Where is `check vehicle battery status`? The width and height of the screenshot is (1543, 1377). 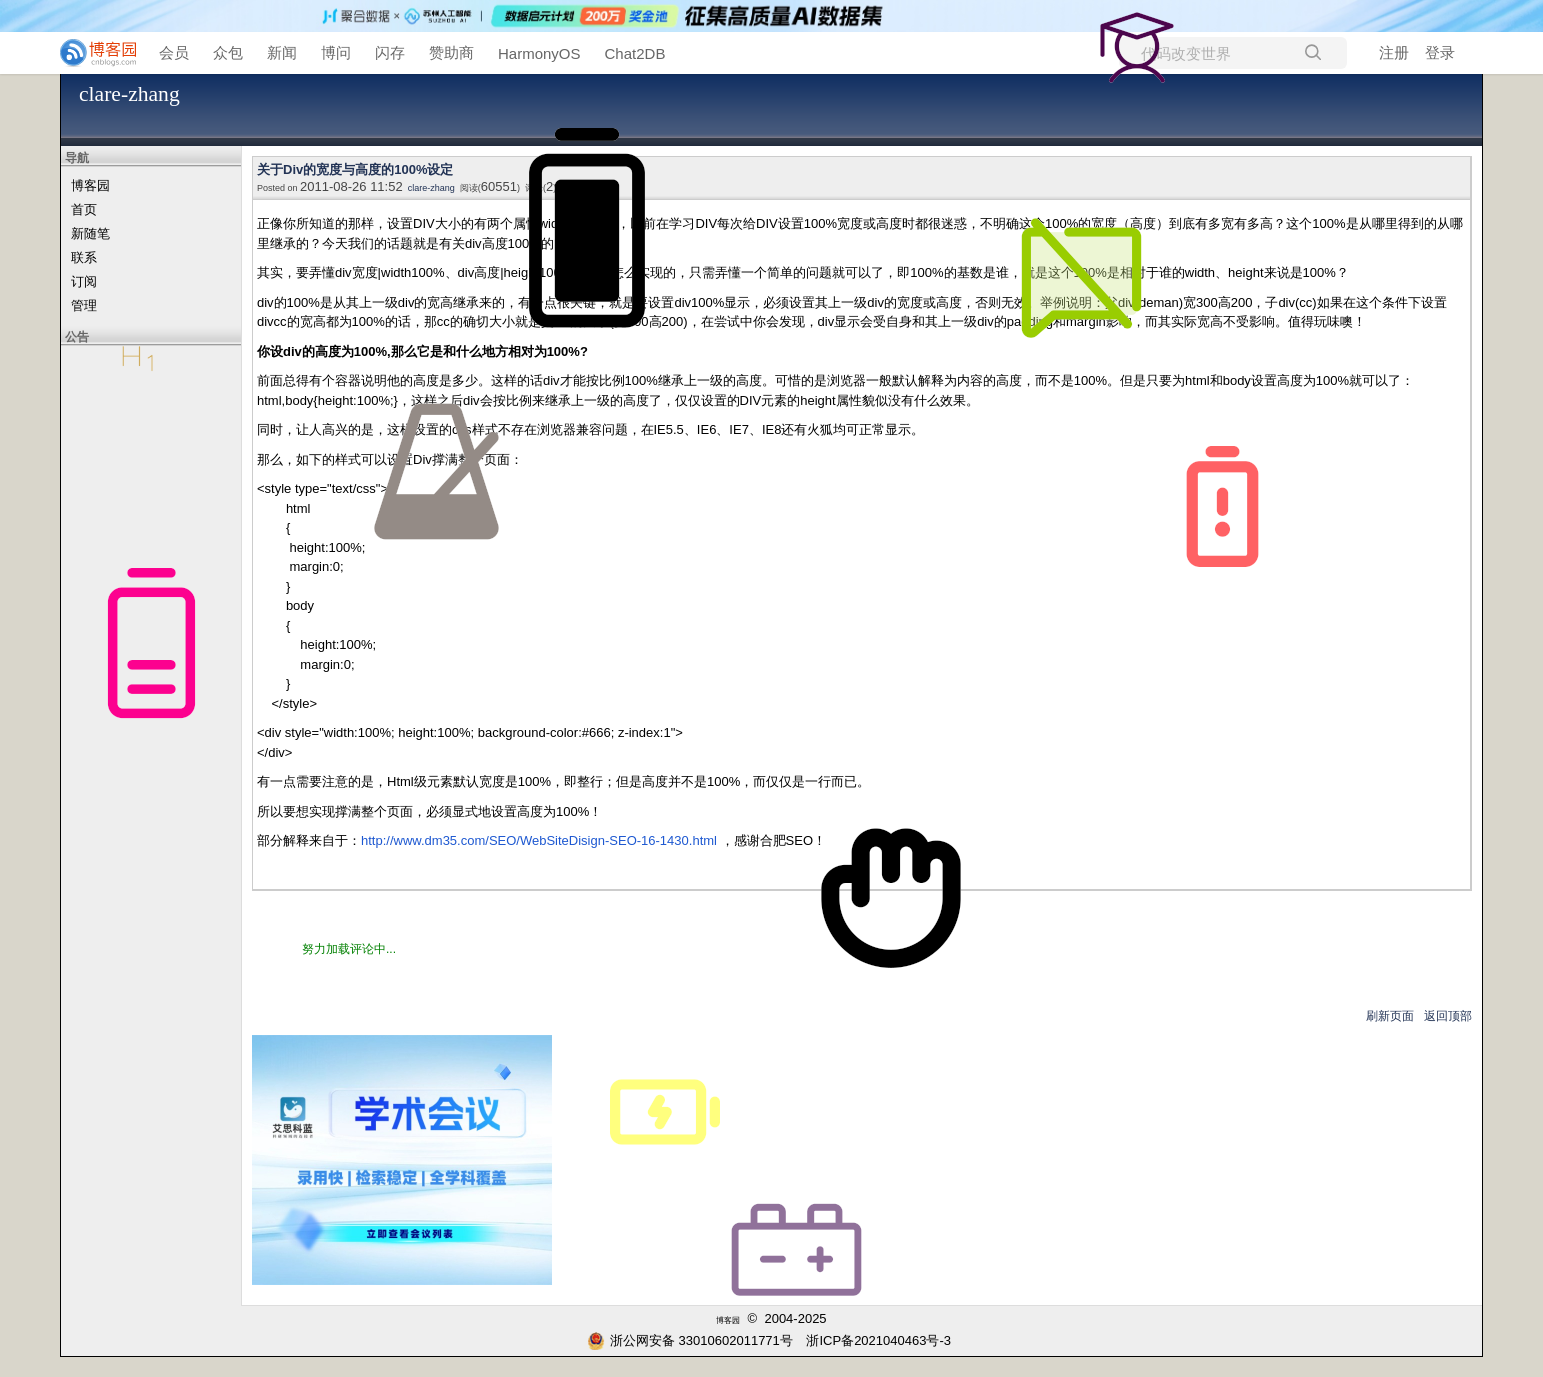 check vehicle battery status is located at coordinates (796, 1254).